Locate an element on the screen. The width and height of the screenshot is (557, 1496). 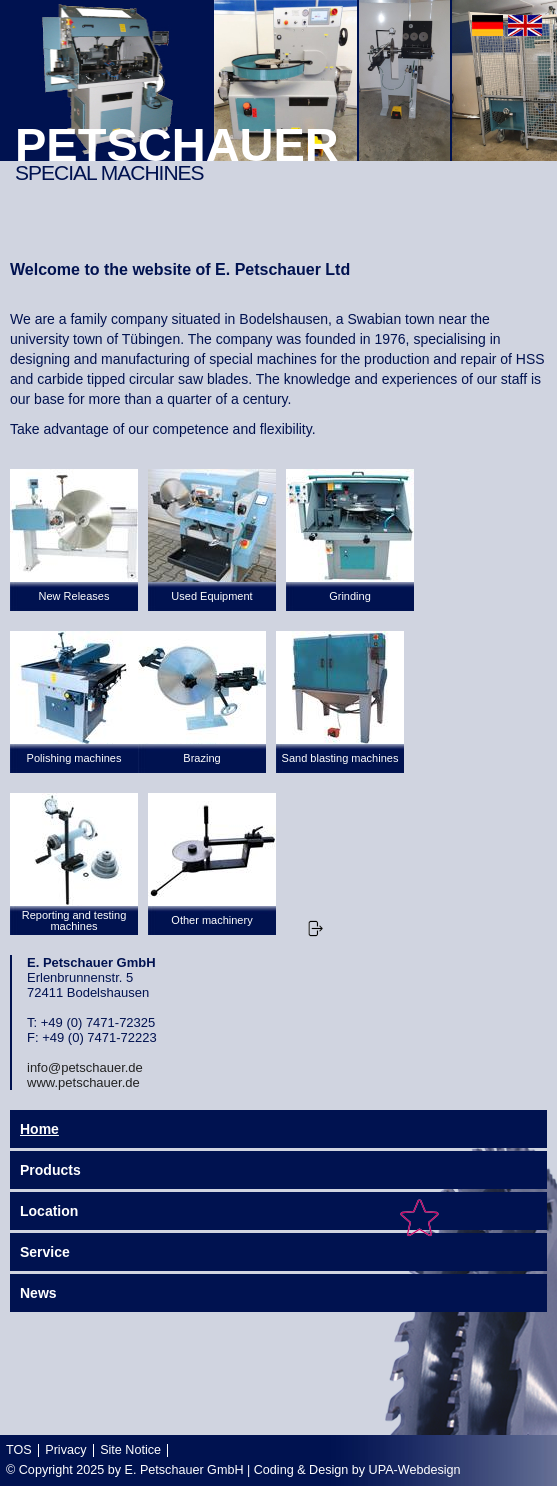
log out of your account is located at coordinates (314, 928).